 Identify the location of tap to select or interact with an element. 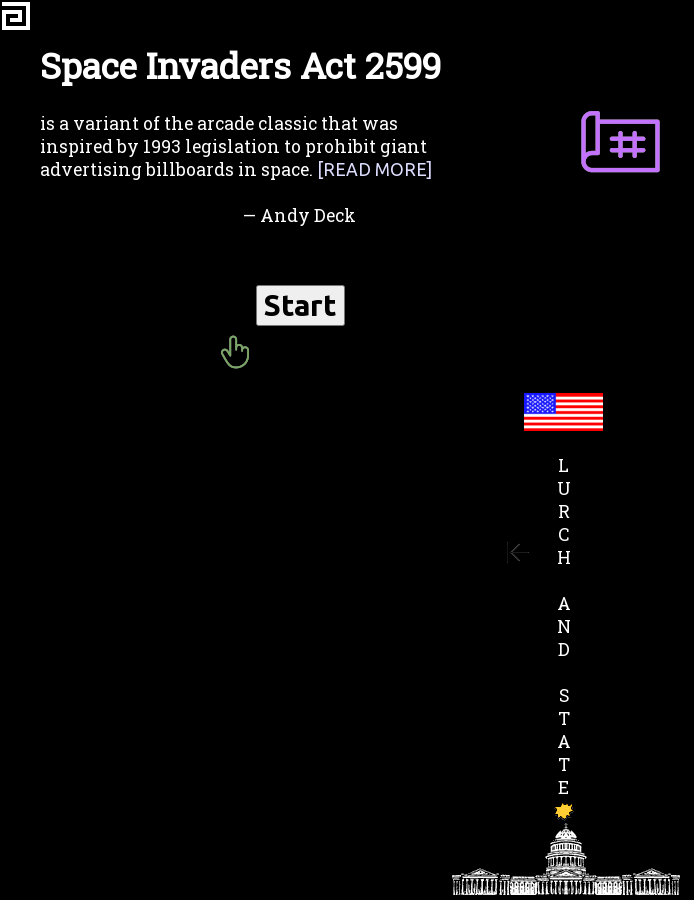
(235, 352).